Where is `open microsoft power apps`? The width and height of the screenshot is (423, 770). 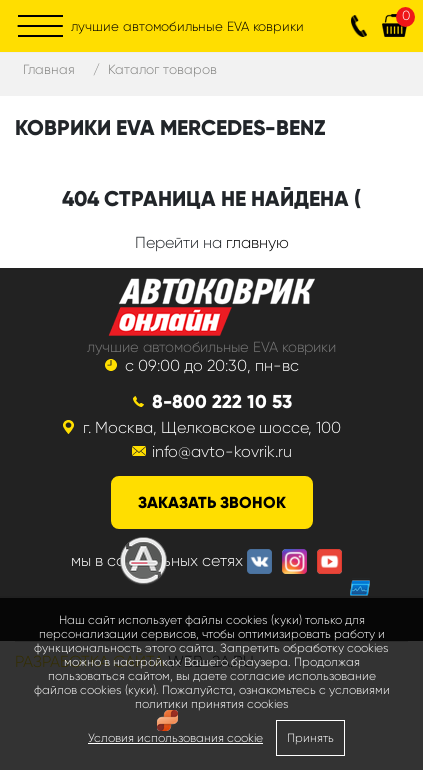 open microsoft power apps is located at coordinates (167, 720).